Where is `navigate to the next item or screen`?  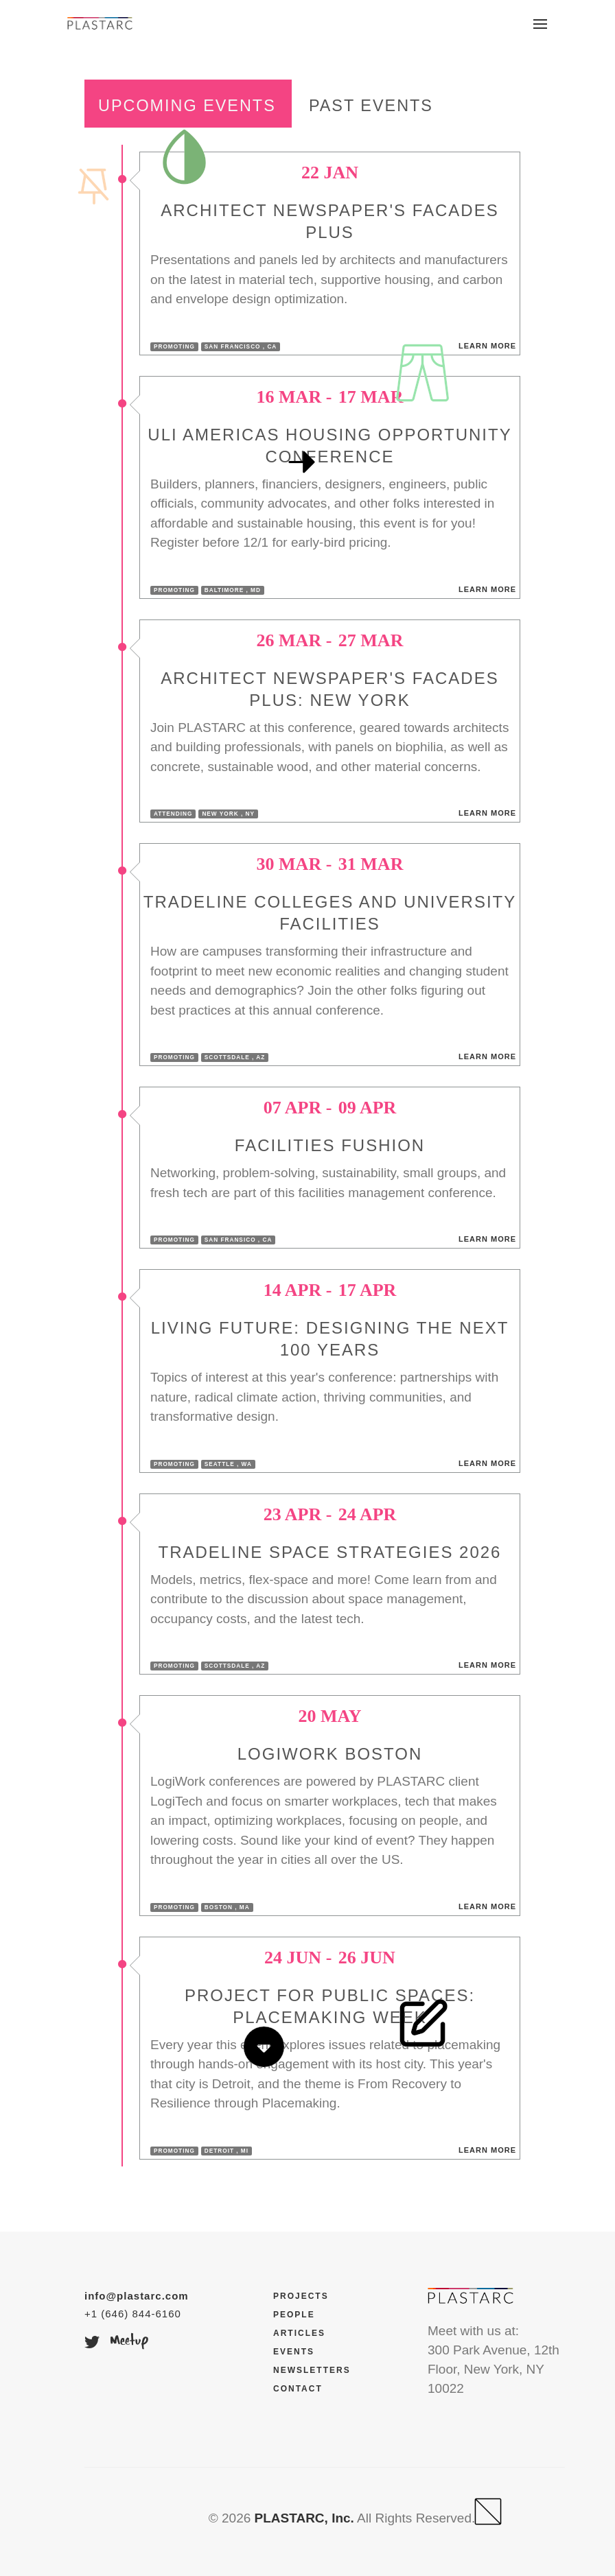
navigate to the next item or screen is located at coordinates (301, 462).